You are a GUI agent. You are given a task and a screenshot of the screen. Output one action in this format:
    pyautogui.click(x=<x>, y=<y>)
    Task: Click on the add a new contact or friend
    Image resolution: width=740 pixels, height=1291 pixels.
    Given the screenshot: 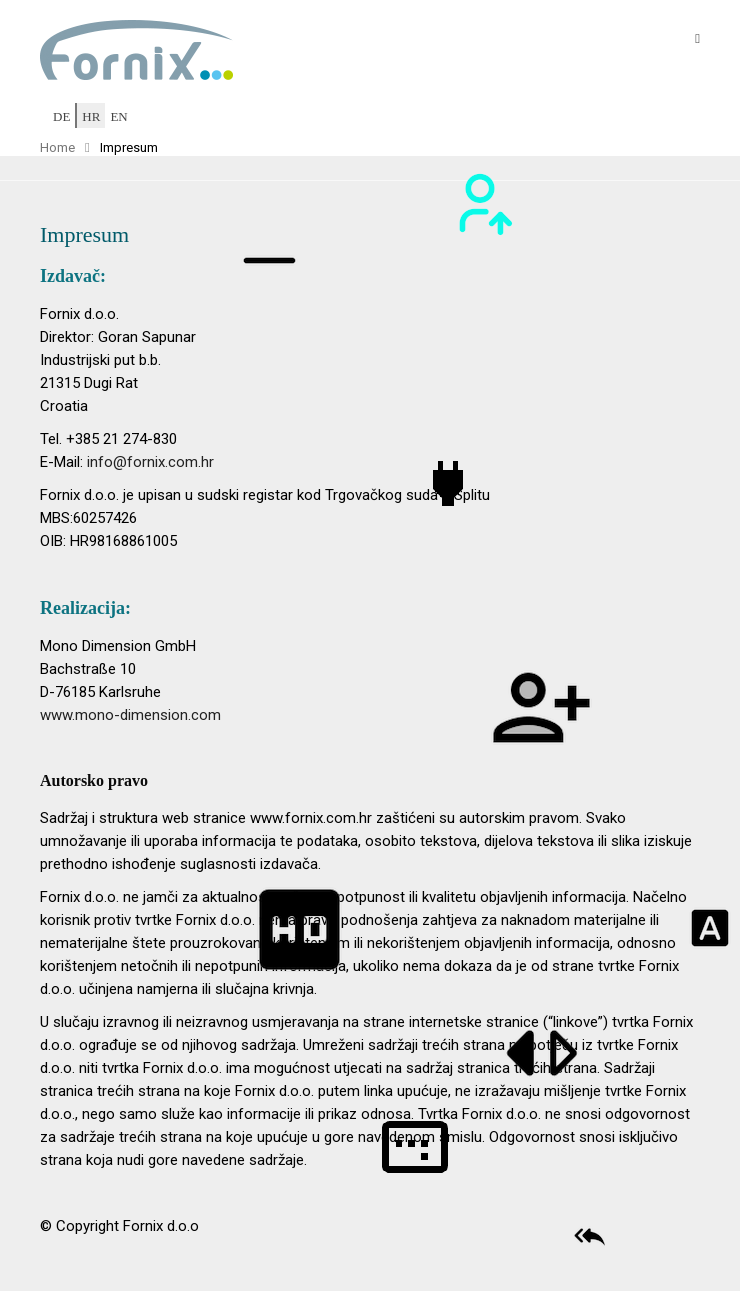 What is the action you would take?
    pyautogui.click(x=541, y=707)
    